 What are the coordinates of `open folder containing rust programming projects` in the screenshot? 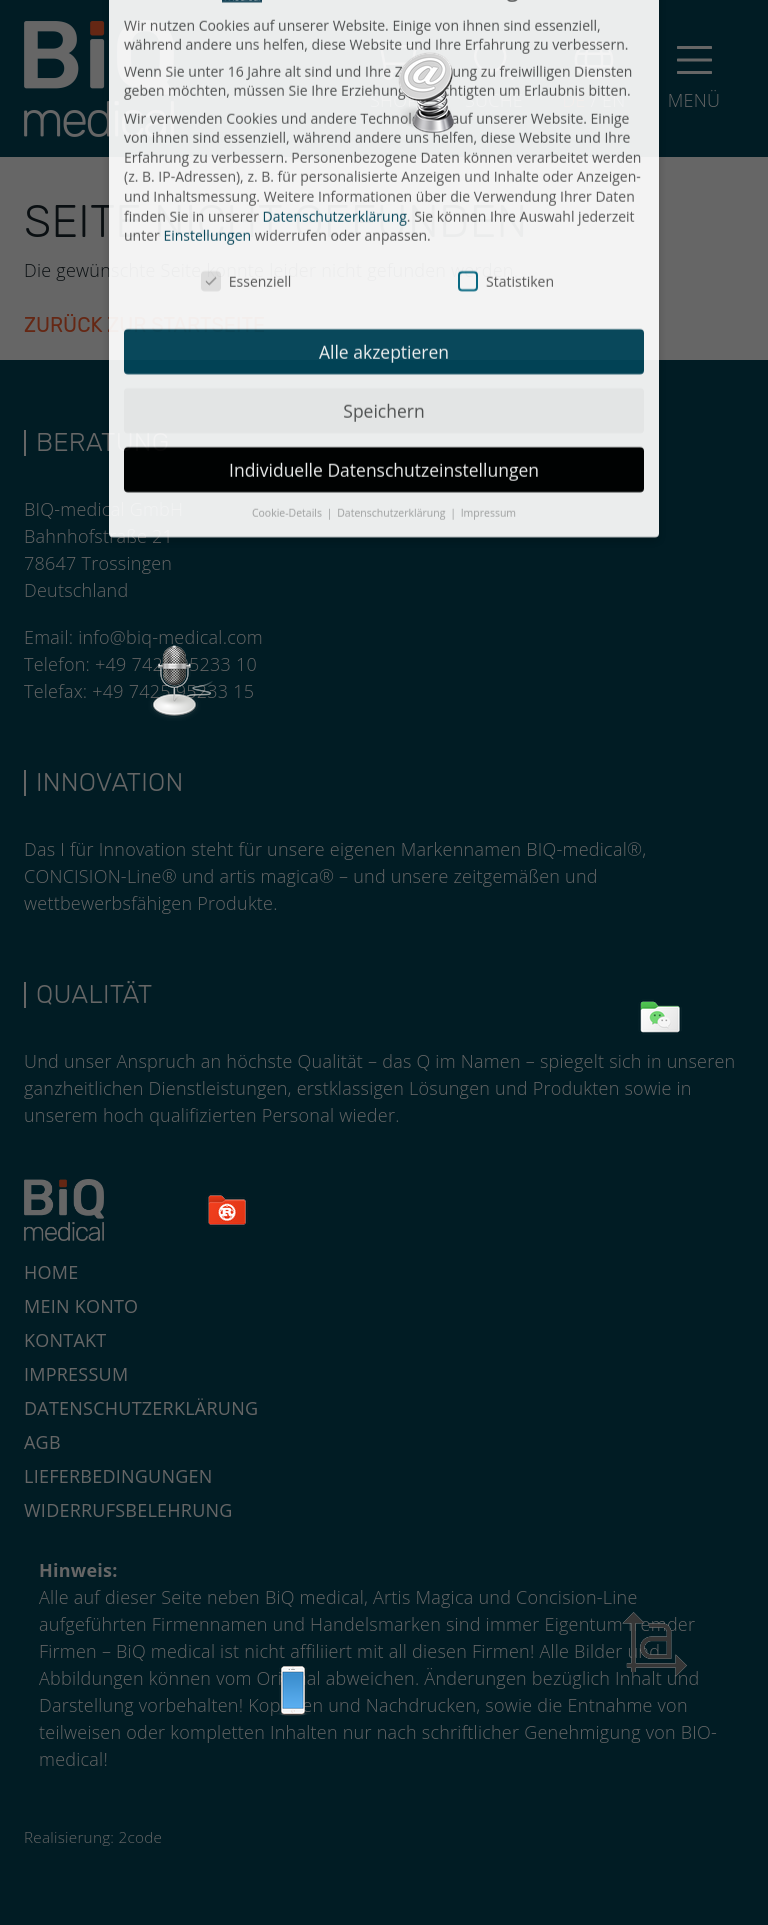 It's located at (227, 1211).